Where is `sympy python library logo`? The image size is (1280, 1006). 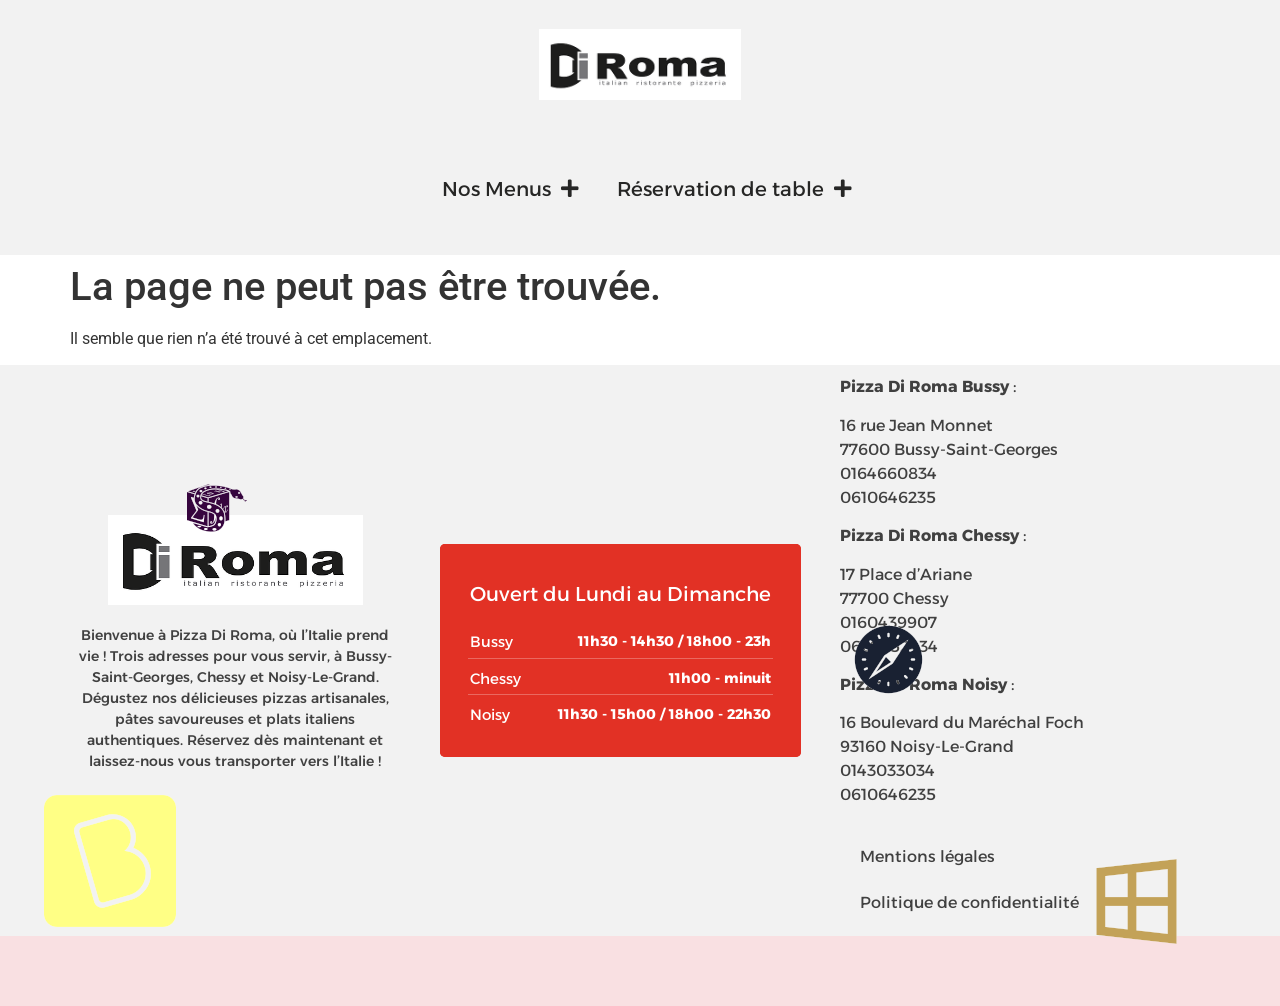 sympy python library logo is located at coordinates (217, 508).